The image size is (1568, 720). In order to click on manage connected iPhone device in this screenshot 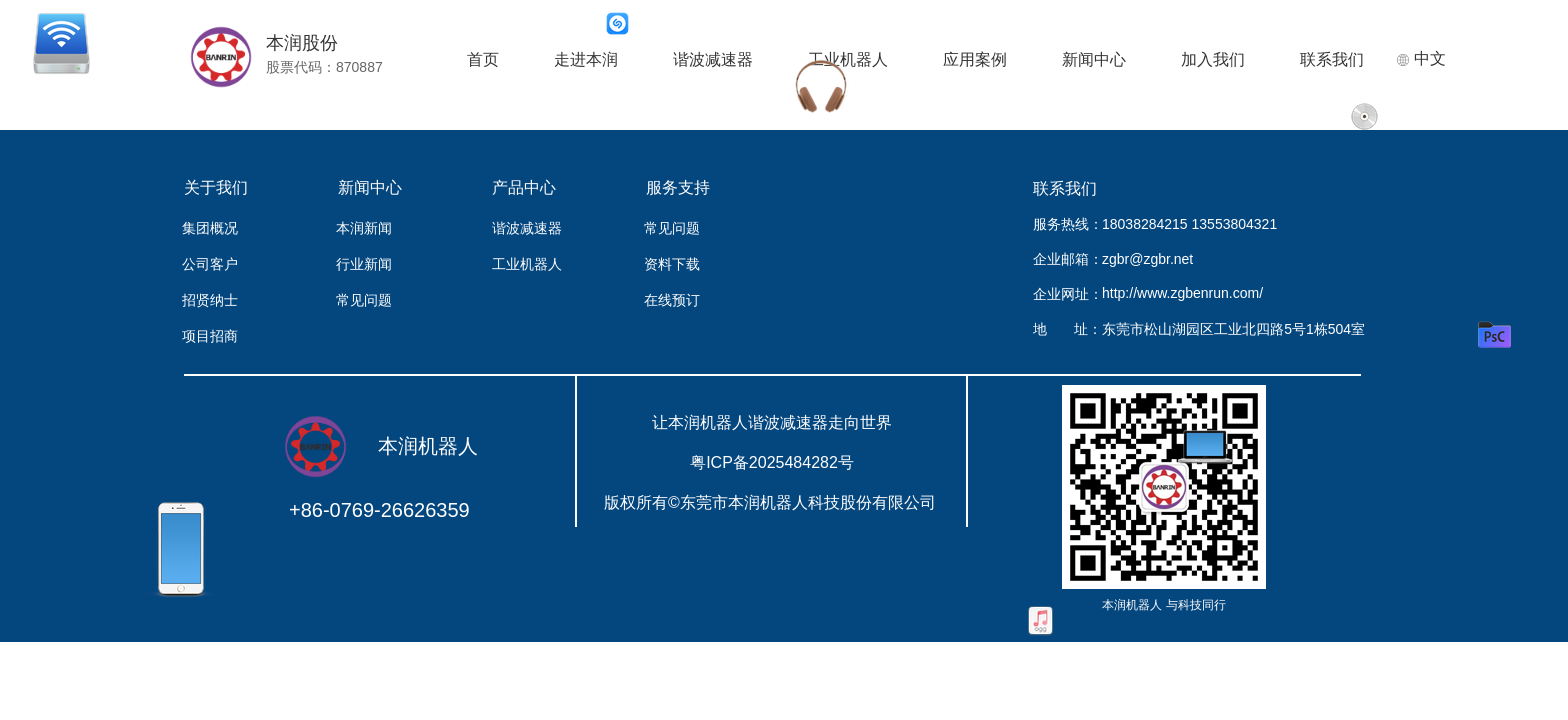, I will do `click(181, 550)`.